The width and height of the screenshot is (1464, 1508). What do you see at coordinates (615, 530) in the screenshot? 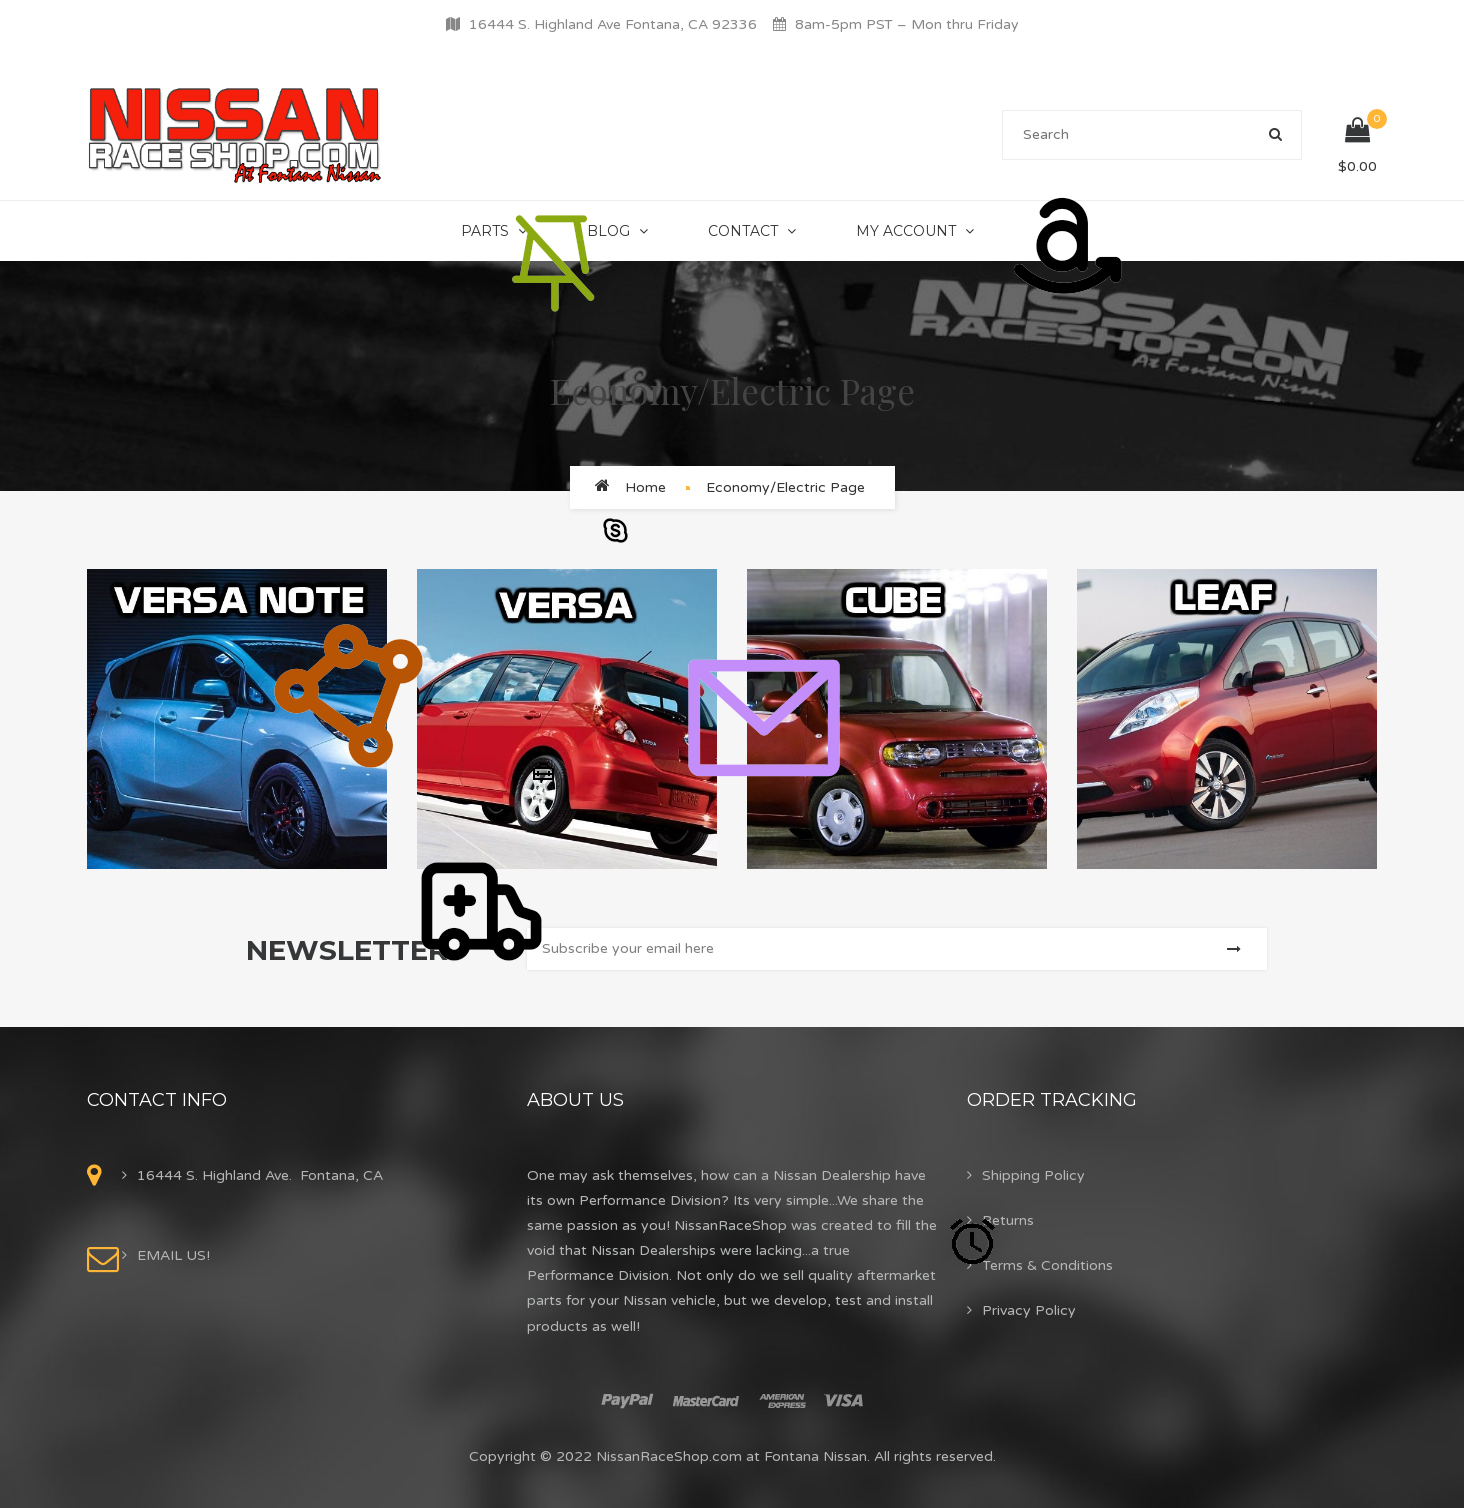
I see `open Skype app` at bounding box center [615, 530].